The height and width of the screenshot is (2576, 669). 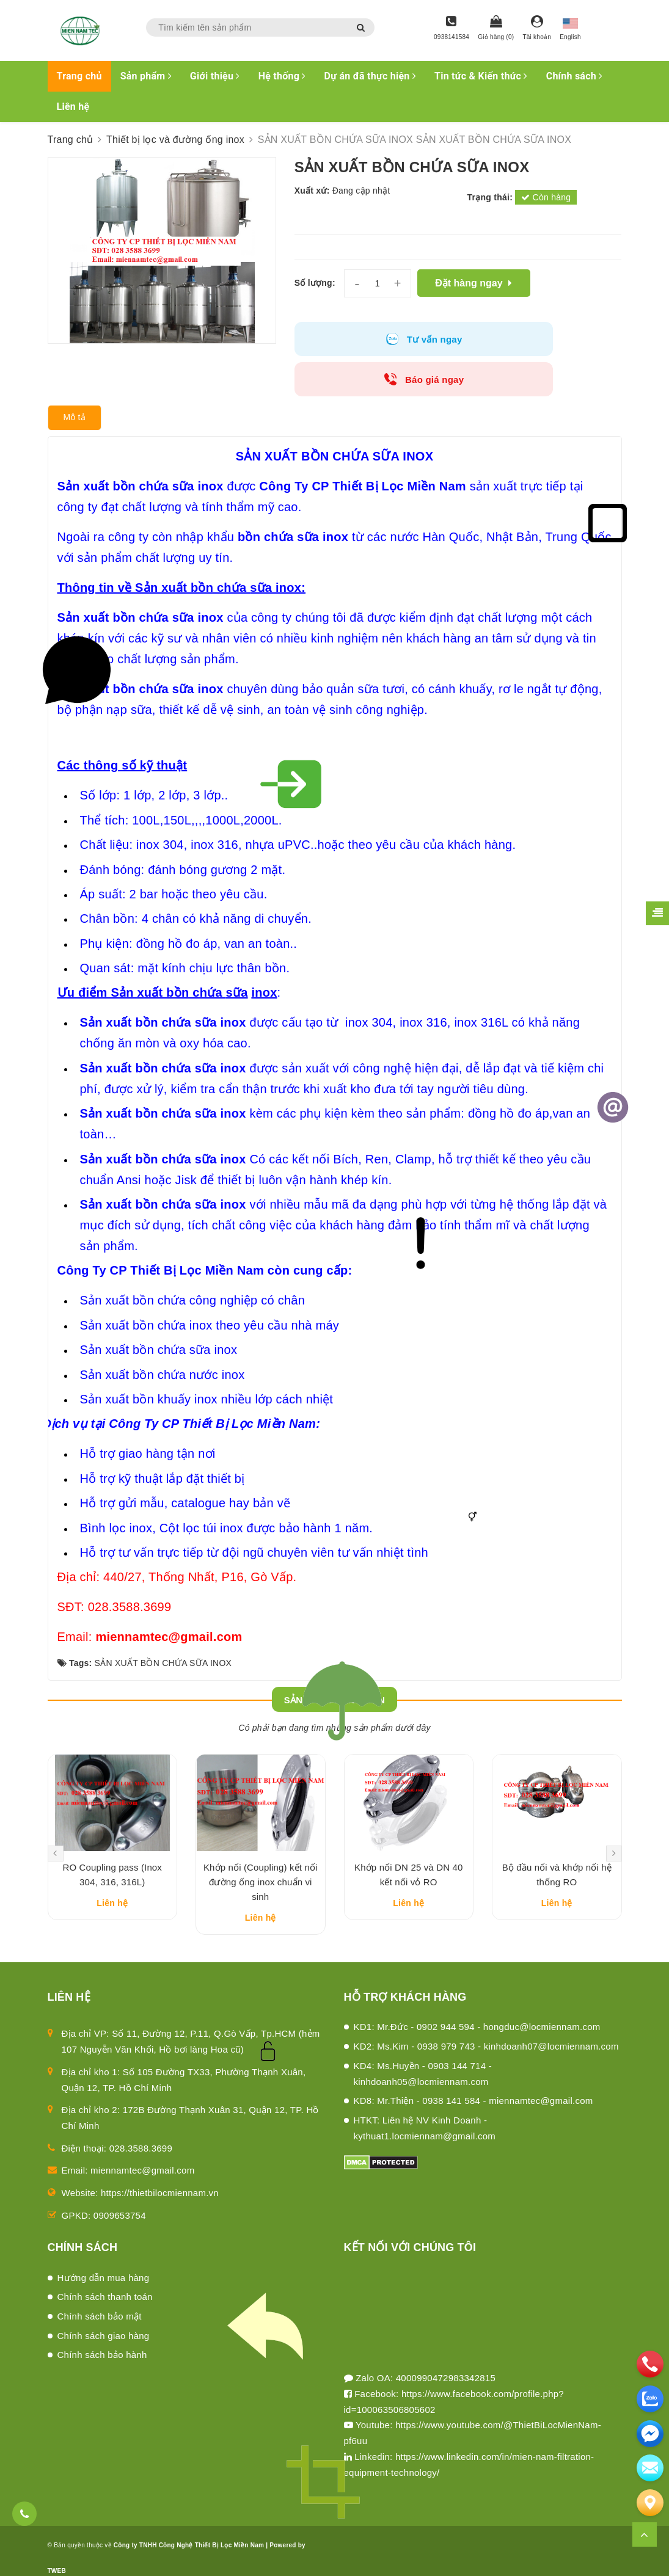 I want to click on select gender or sex options, so click(x=472, y=1516).